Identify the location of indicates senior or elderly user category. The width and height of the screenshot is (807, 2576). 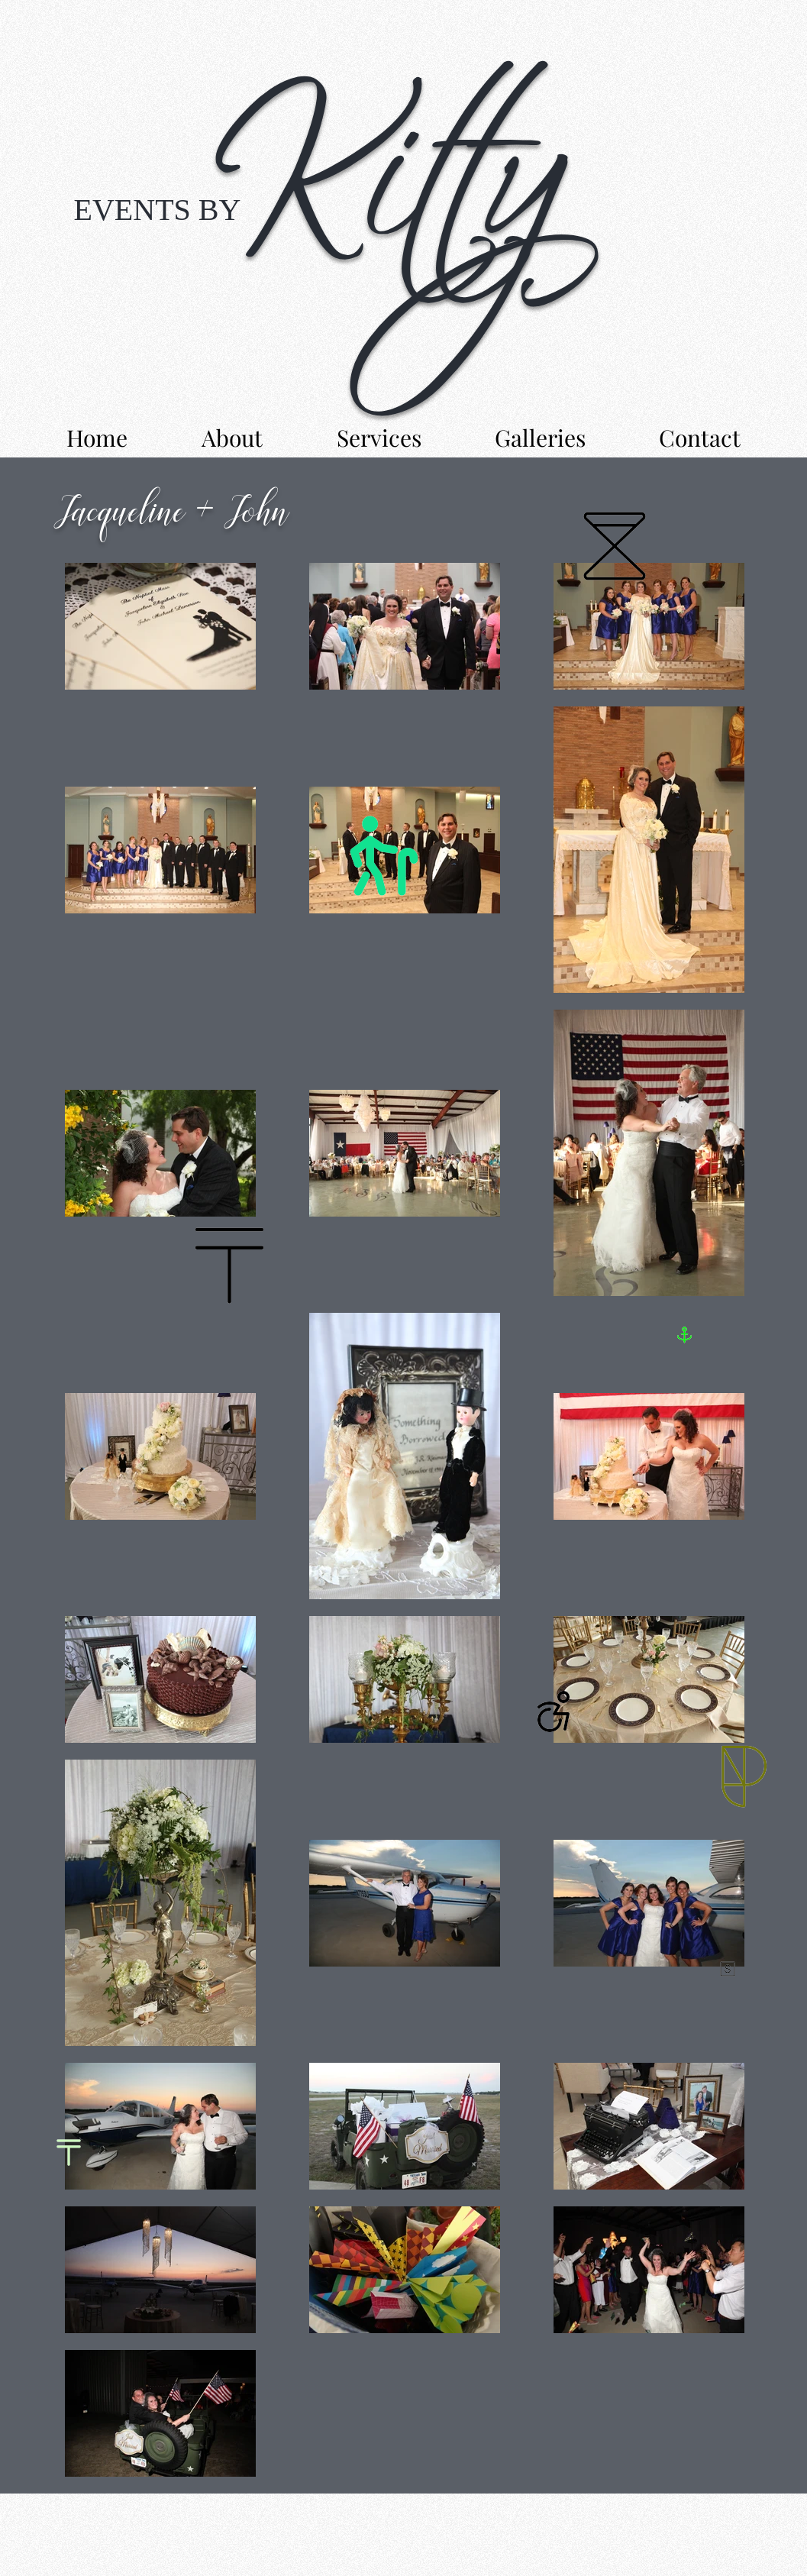
(386, 855).